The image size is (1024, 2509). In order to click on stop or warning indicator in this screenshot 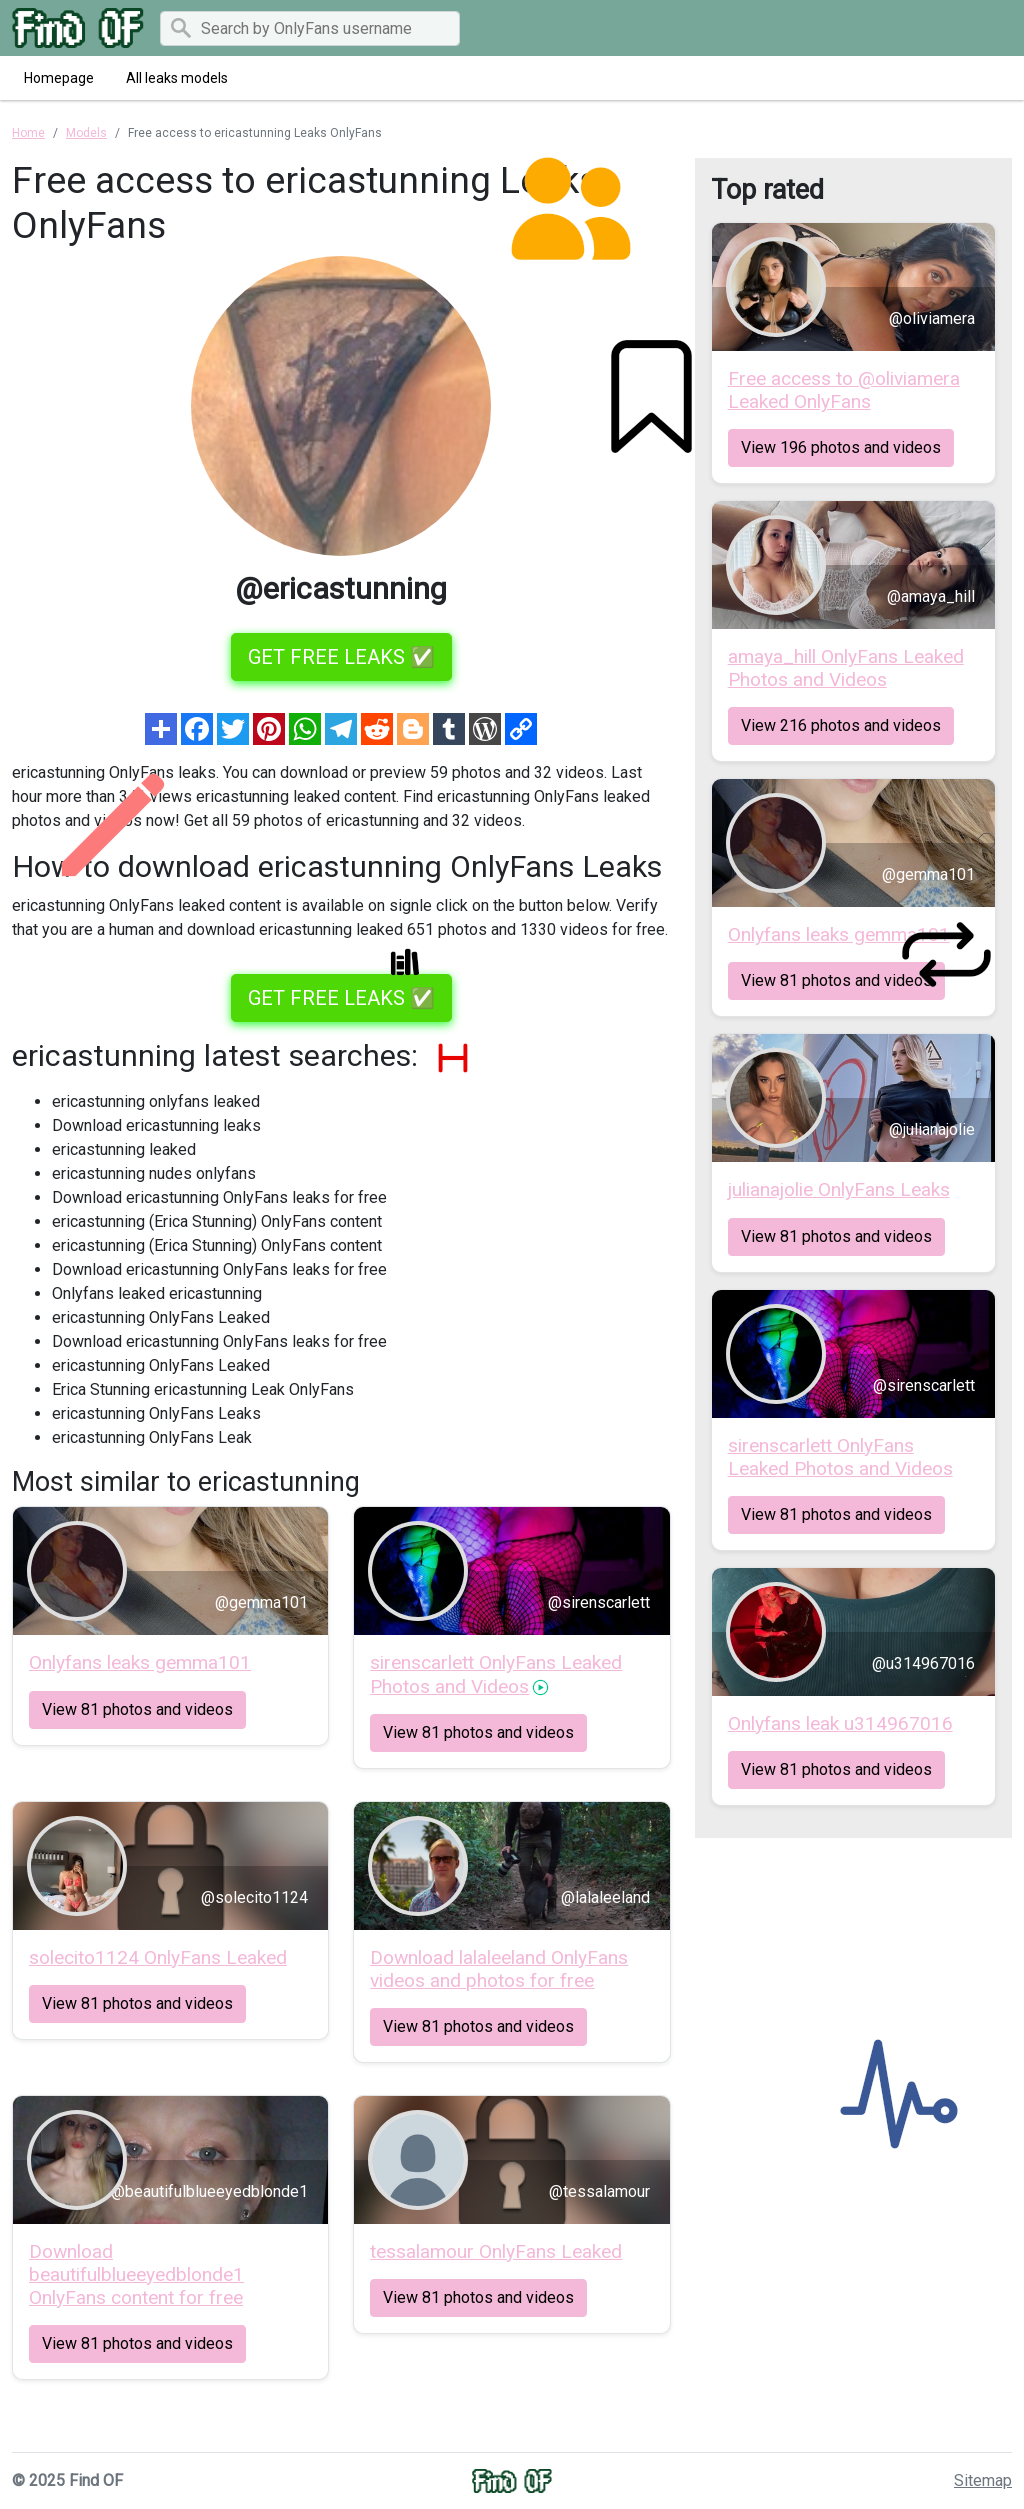, I will do `click(986, 841)`.